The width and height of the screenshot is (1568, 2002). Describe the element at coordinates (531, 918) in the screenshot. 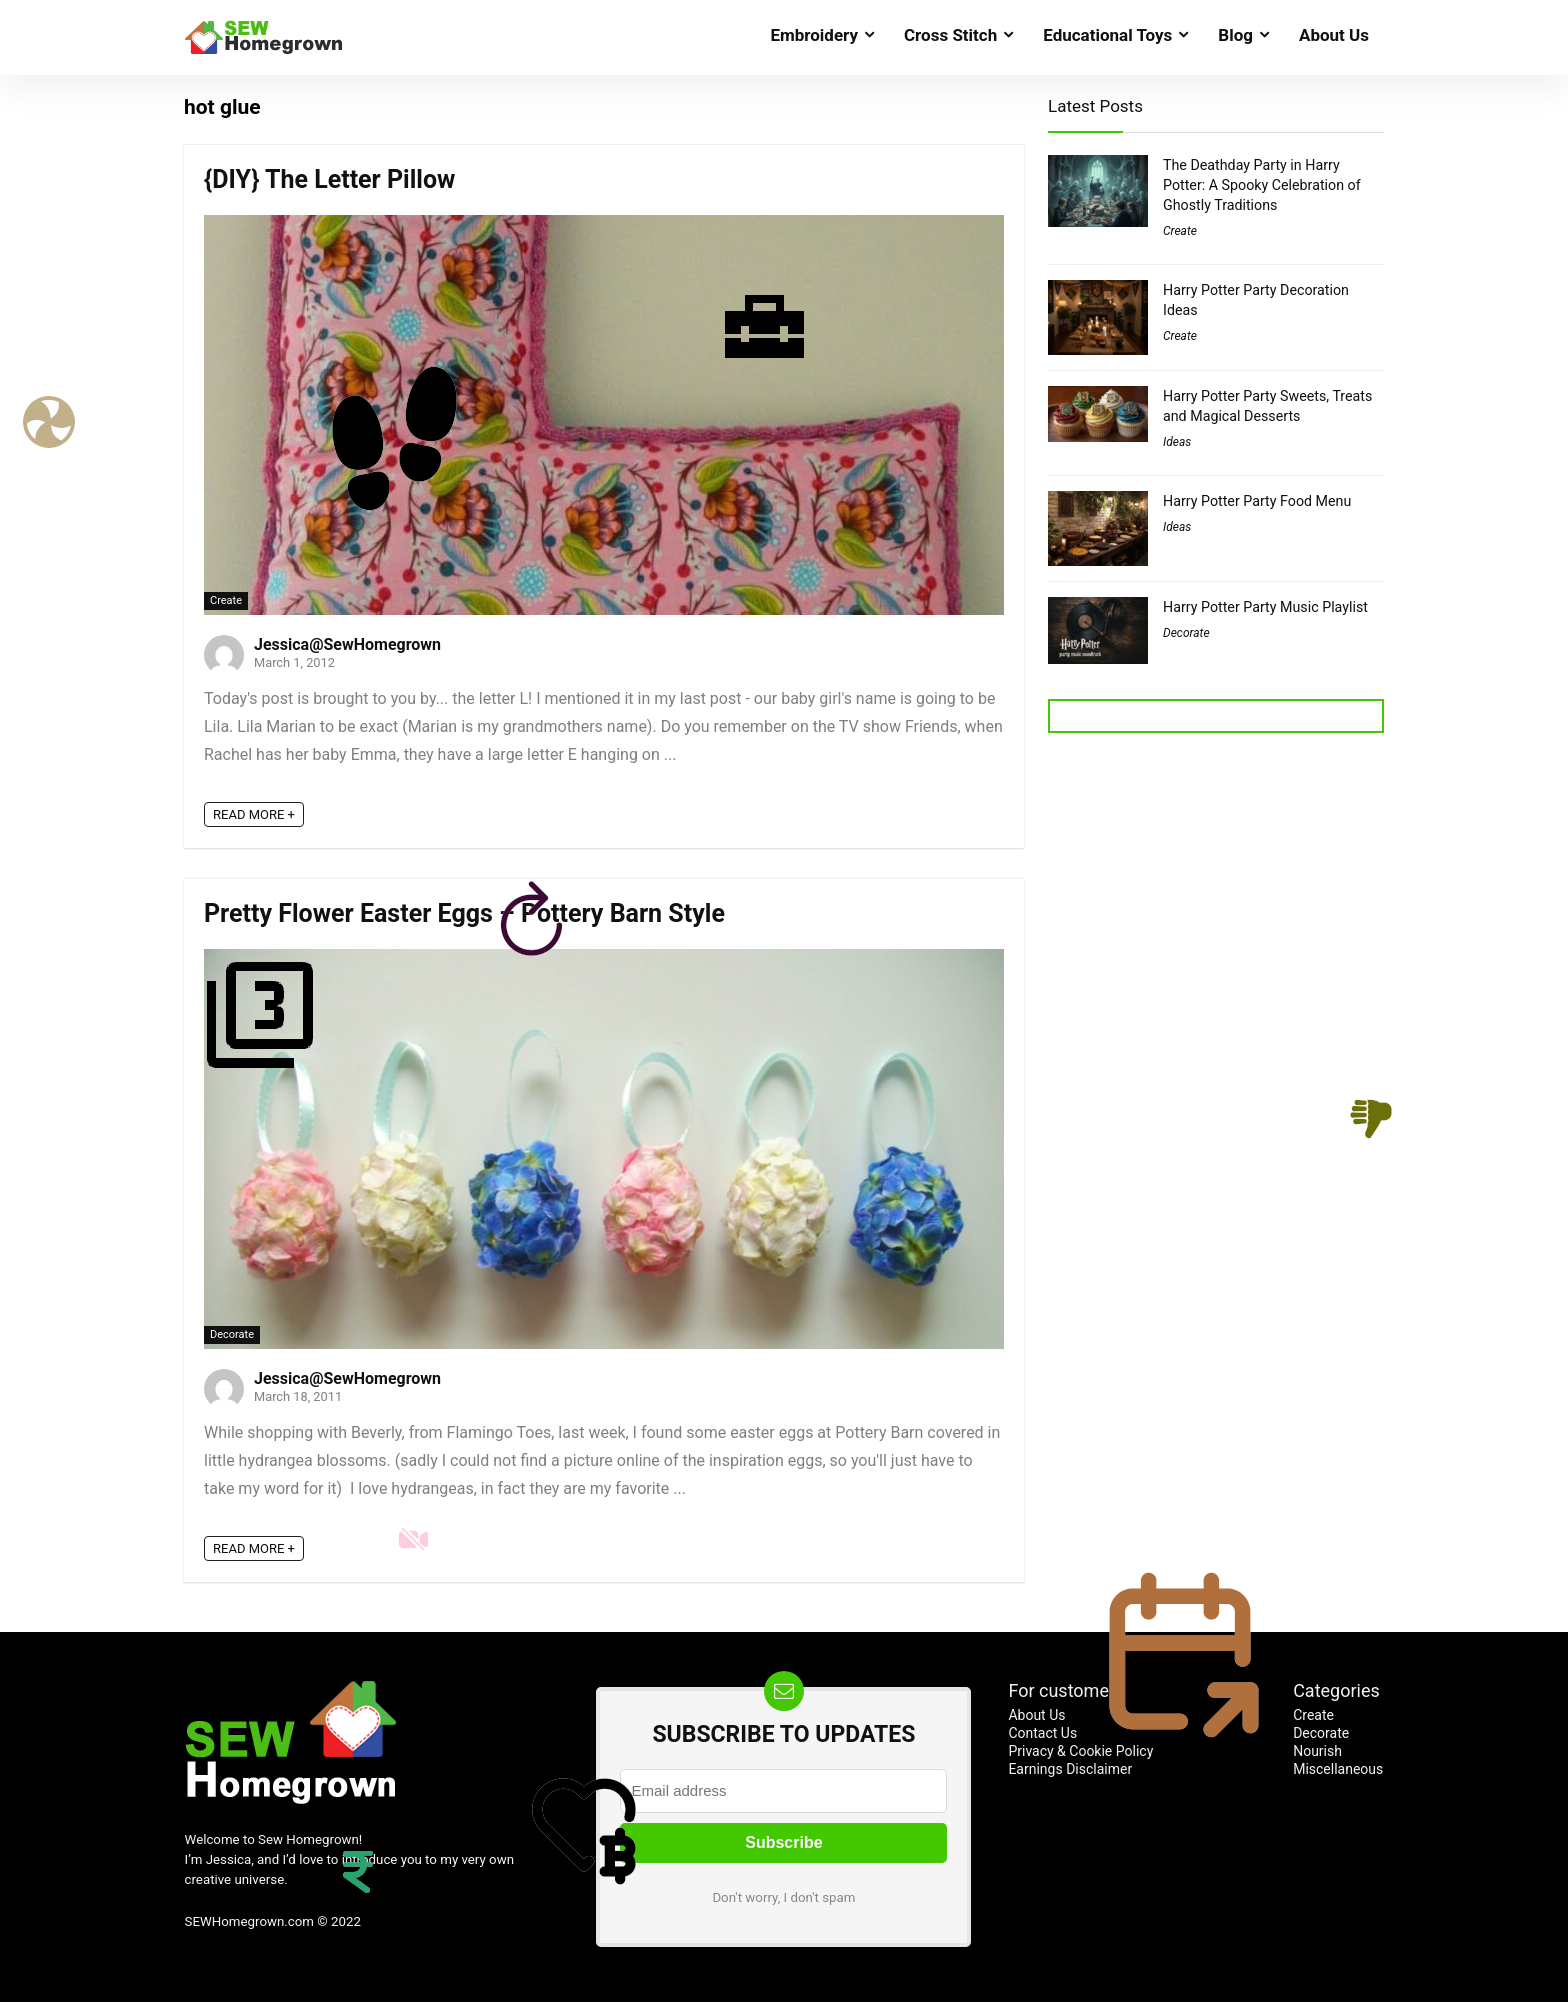

I see `refresh or reload the current page` at that location.